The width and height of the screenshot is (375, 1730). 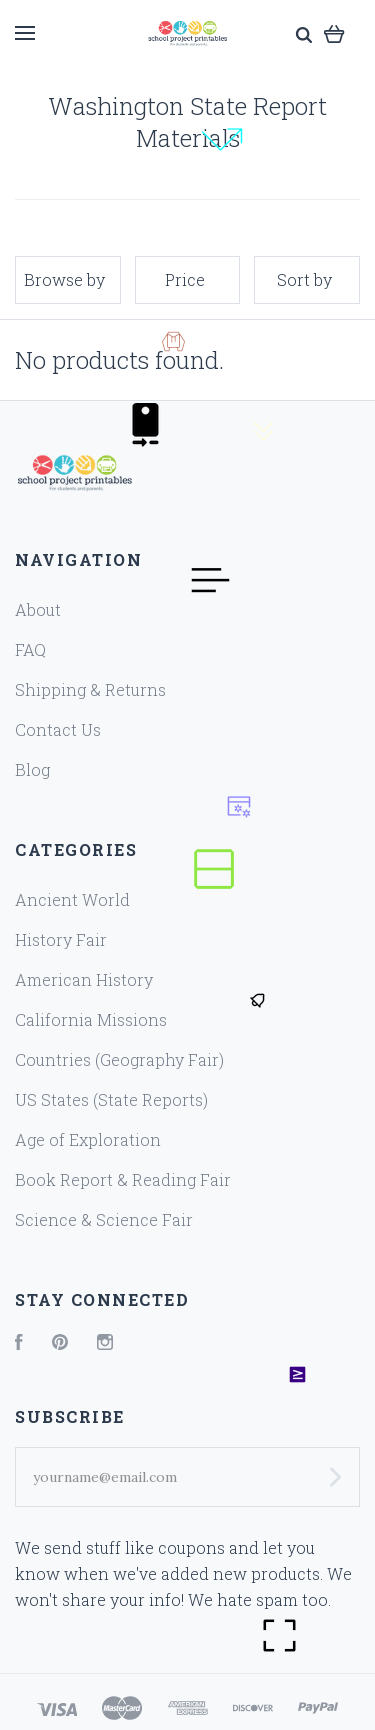 I want to click on browse casual or streetwear clothing, so click(x=173, y=341).